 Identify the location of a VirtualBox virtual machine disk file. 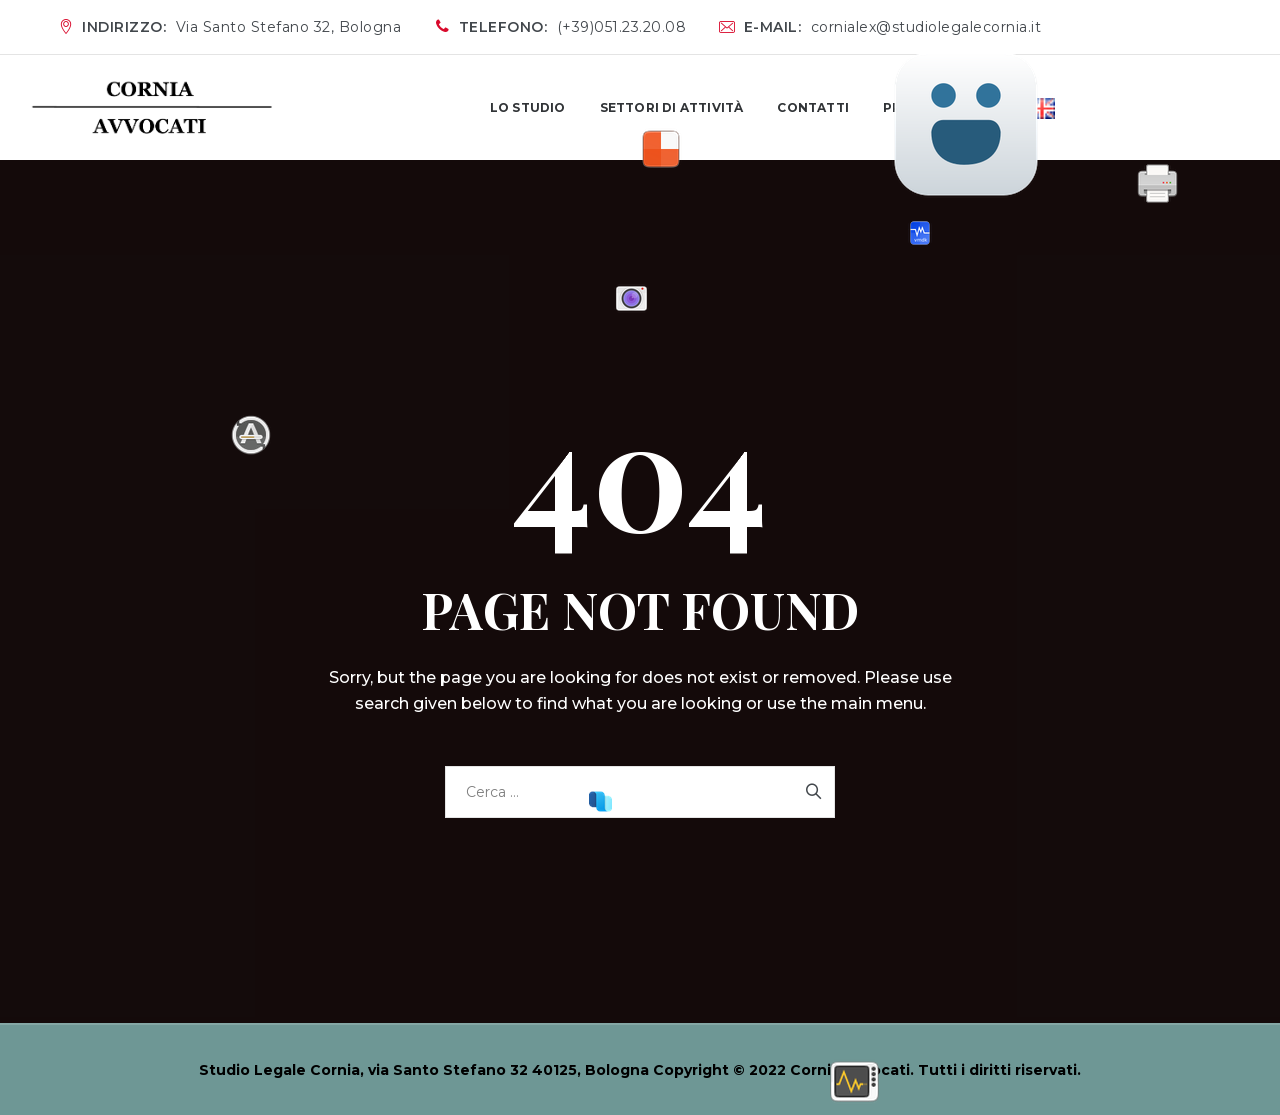
(920, 233).